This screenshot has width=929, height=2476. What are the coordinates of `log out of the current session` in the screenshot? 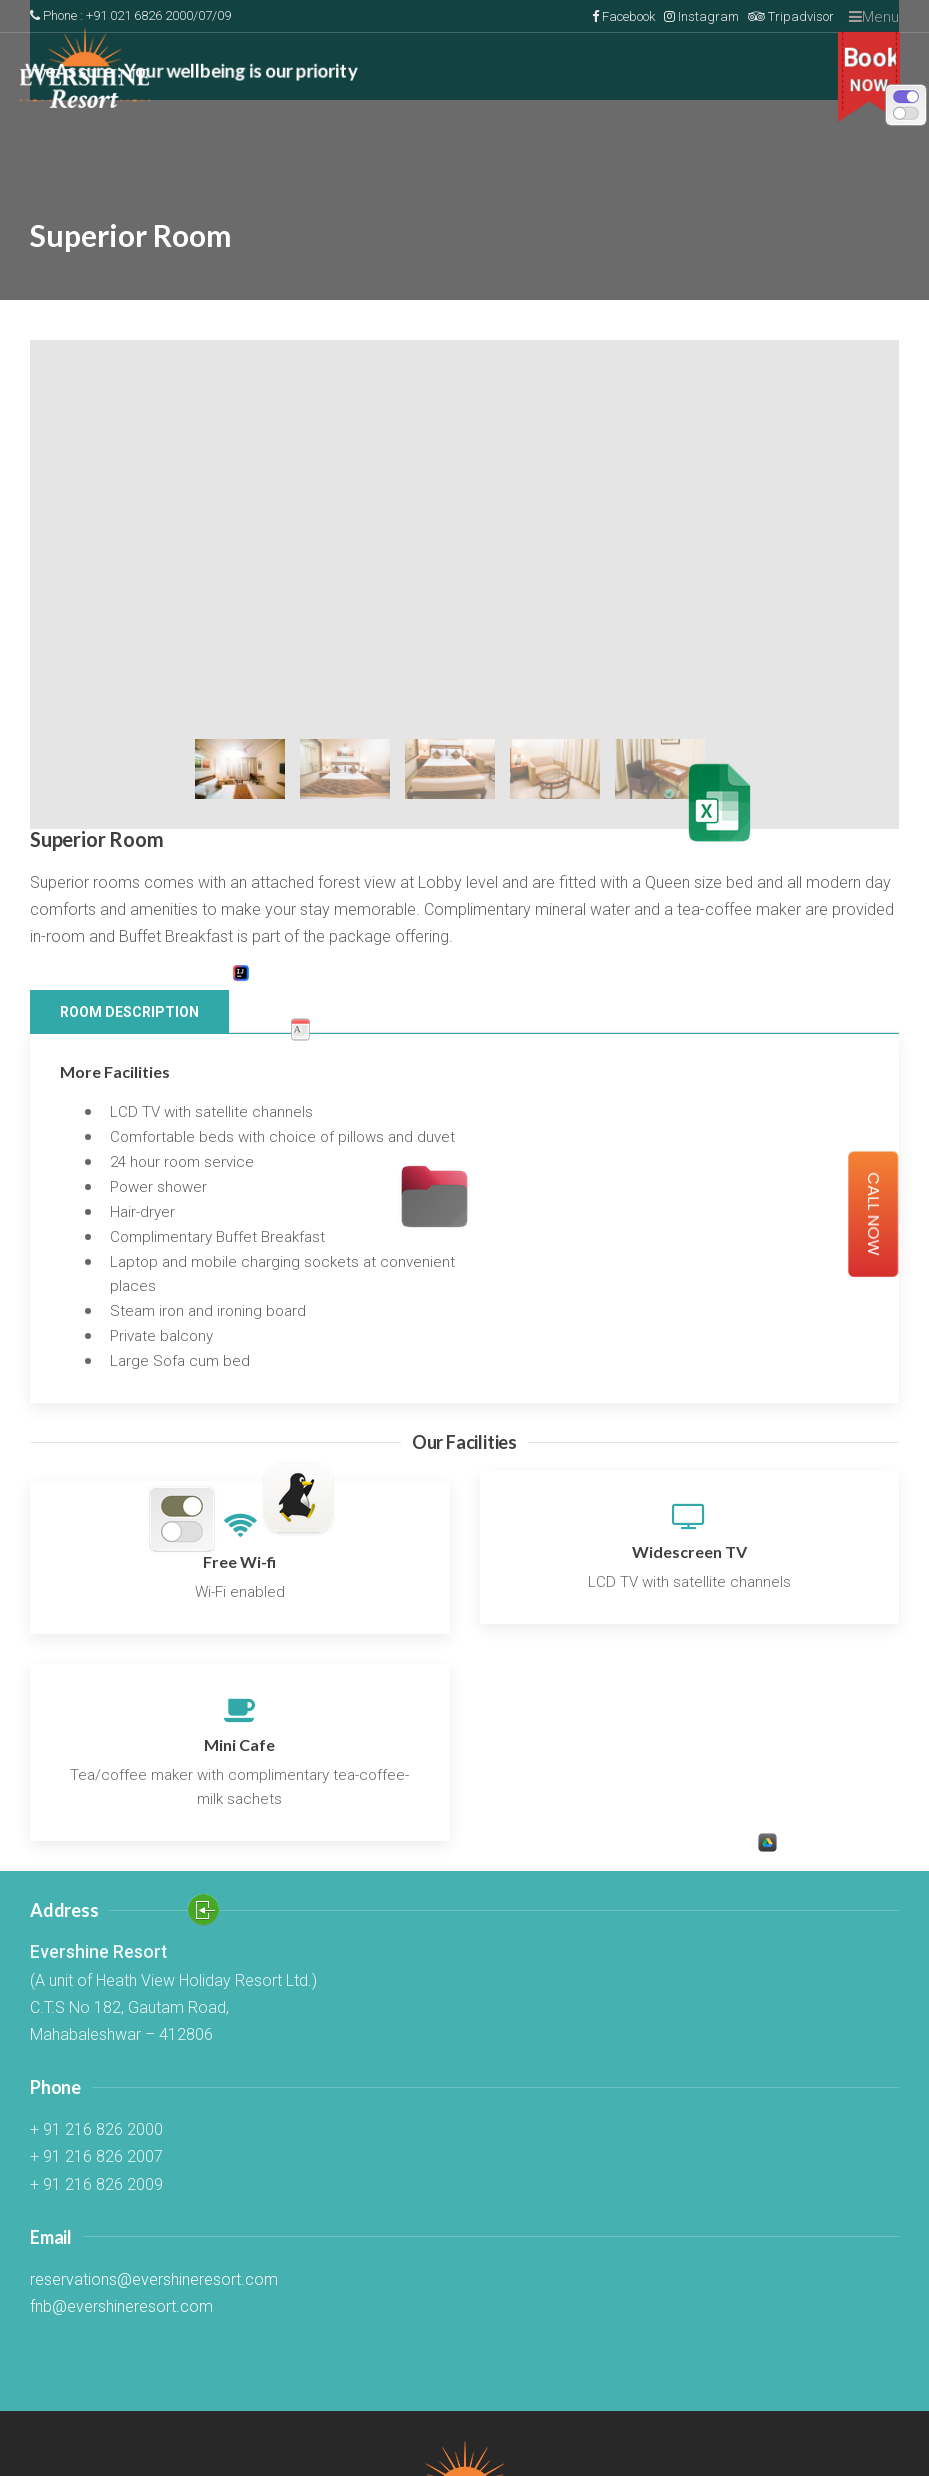 It's located at (204, 1910).